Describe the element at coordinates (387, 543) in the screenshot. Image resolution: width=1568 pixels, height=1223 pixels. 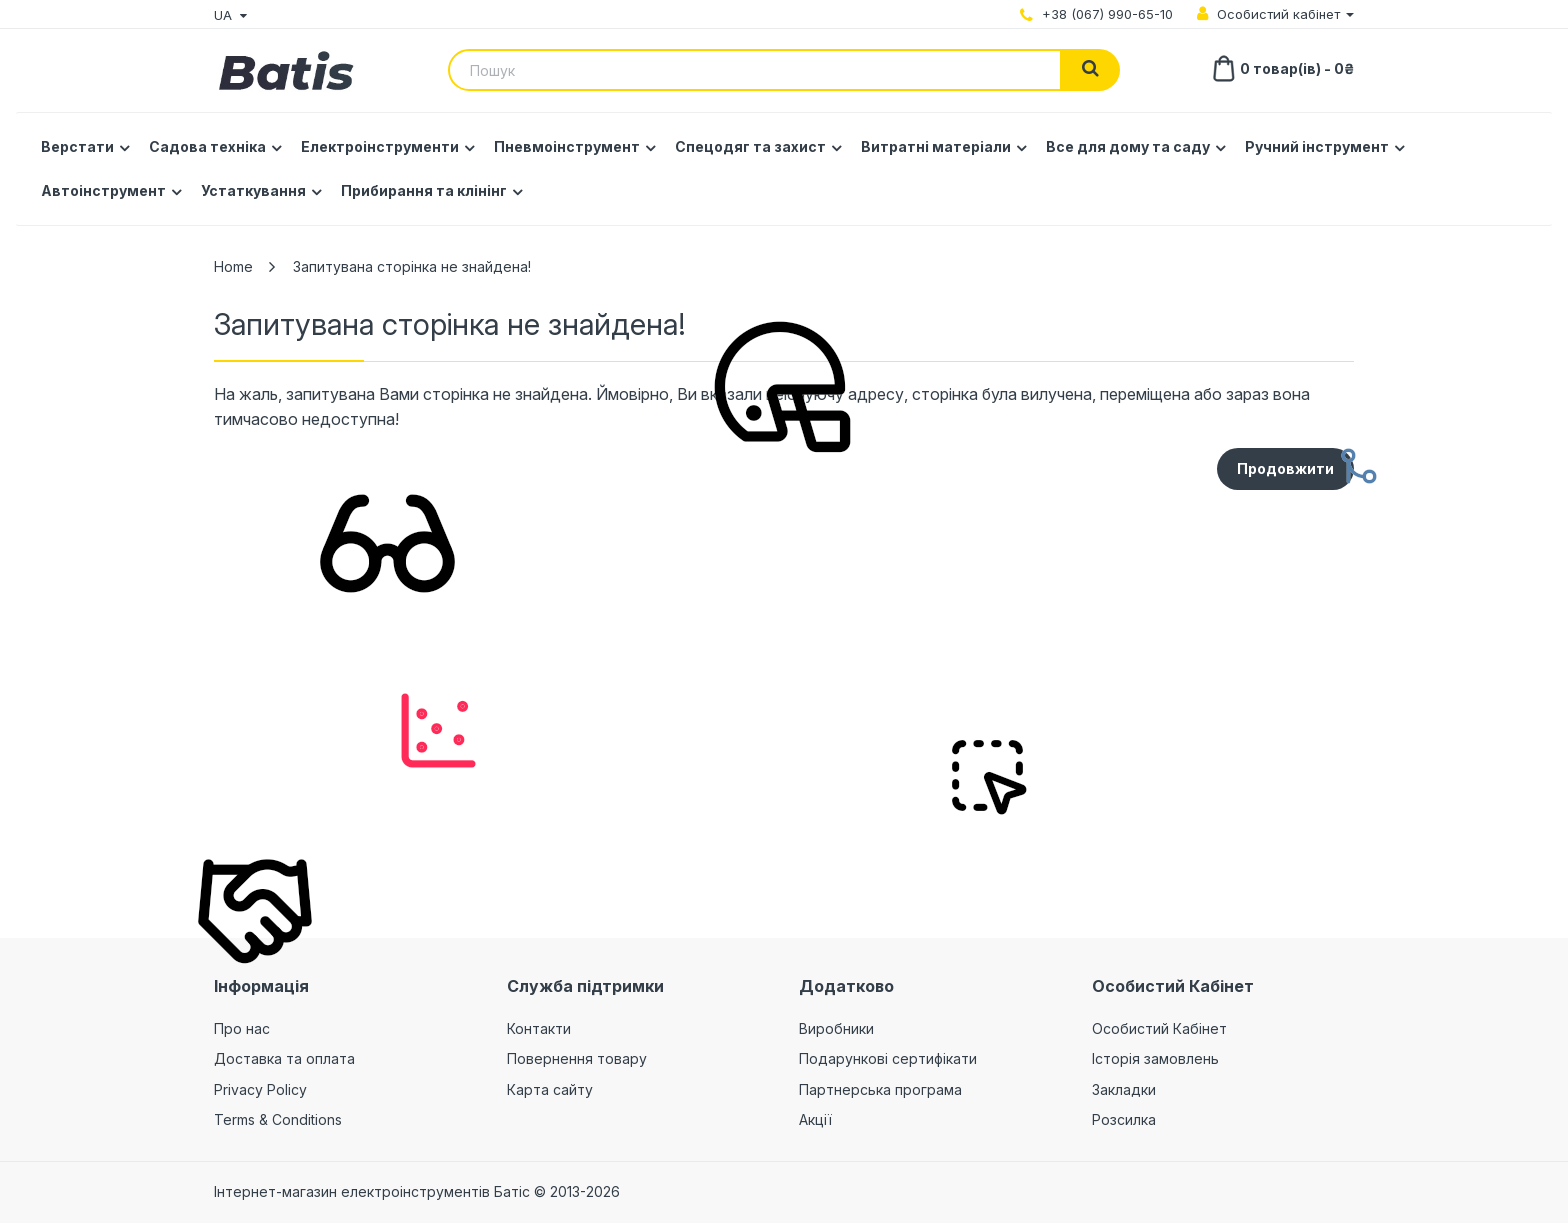
I see `enable reading mode` at that location.